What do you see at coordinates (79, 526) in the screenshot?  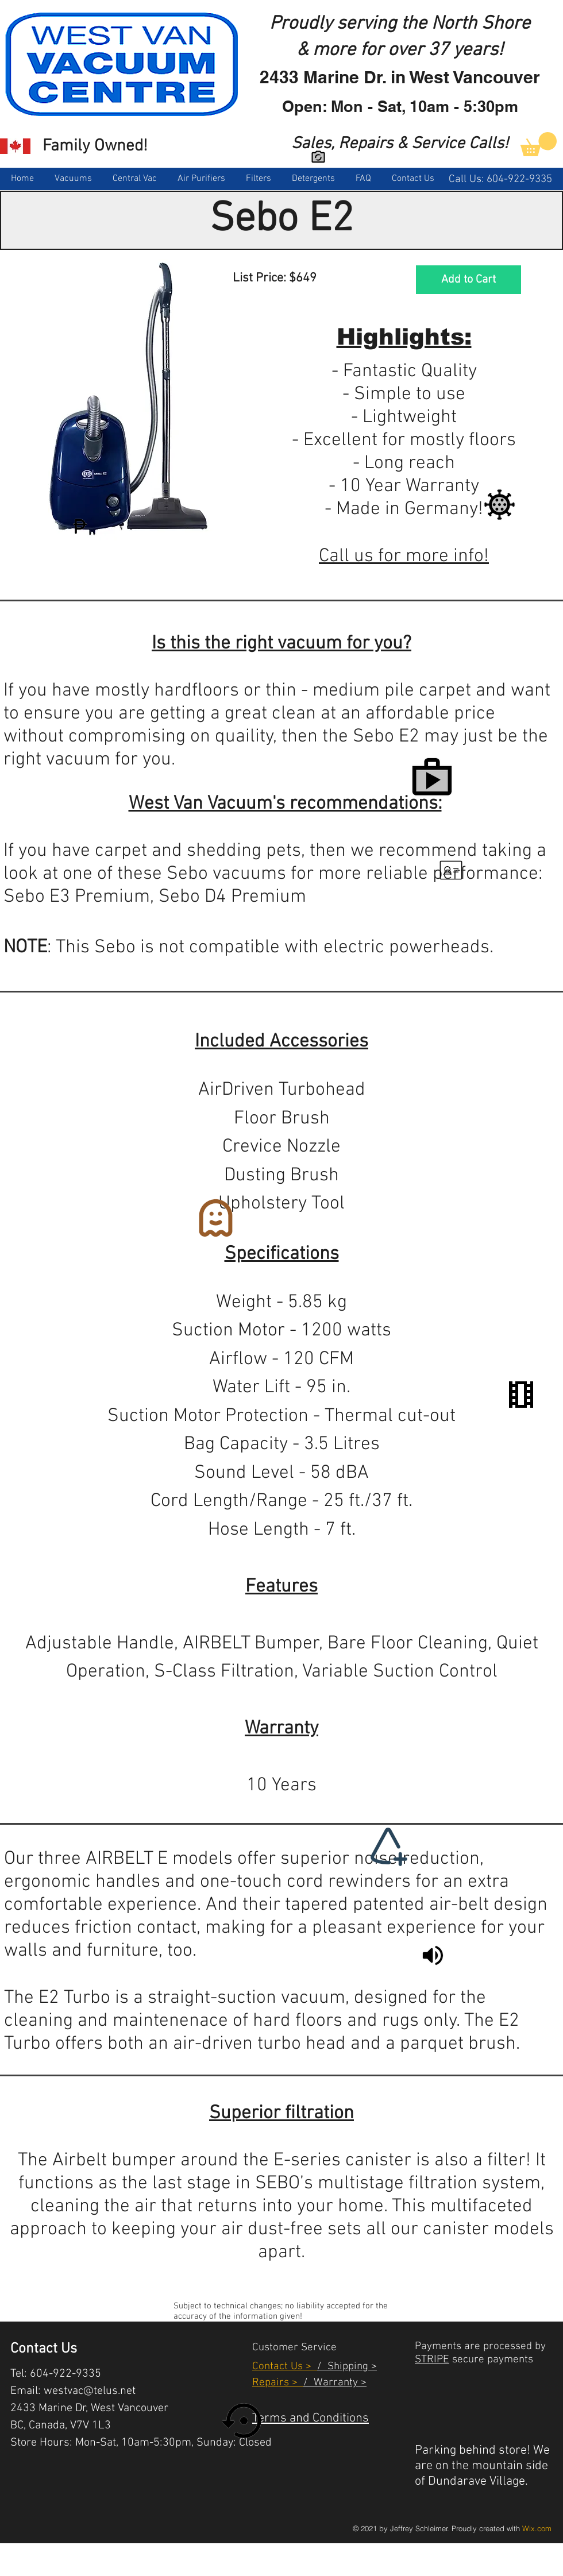 I see `indicates price or amount in spanish pesetas` at bounding box center [79, 526].